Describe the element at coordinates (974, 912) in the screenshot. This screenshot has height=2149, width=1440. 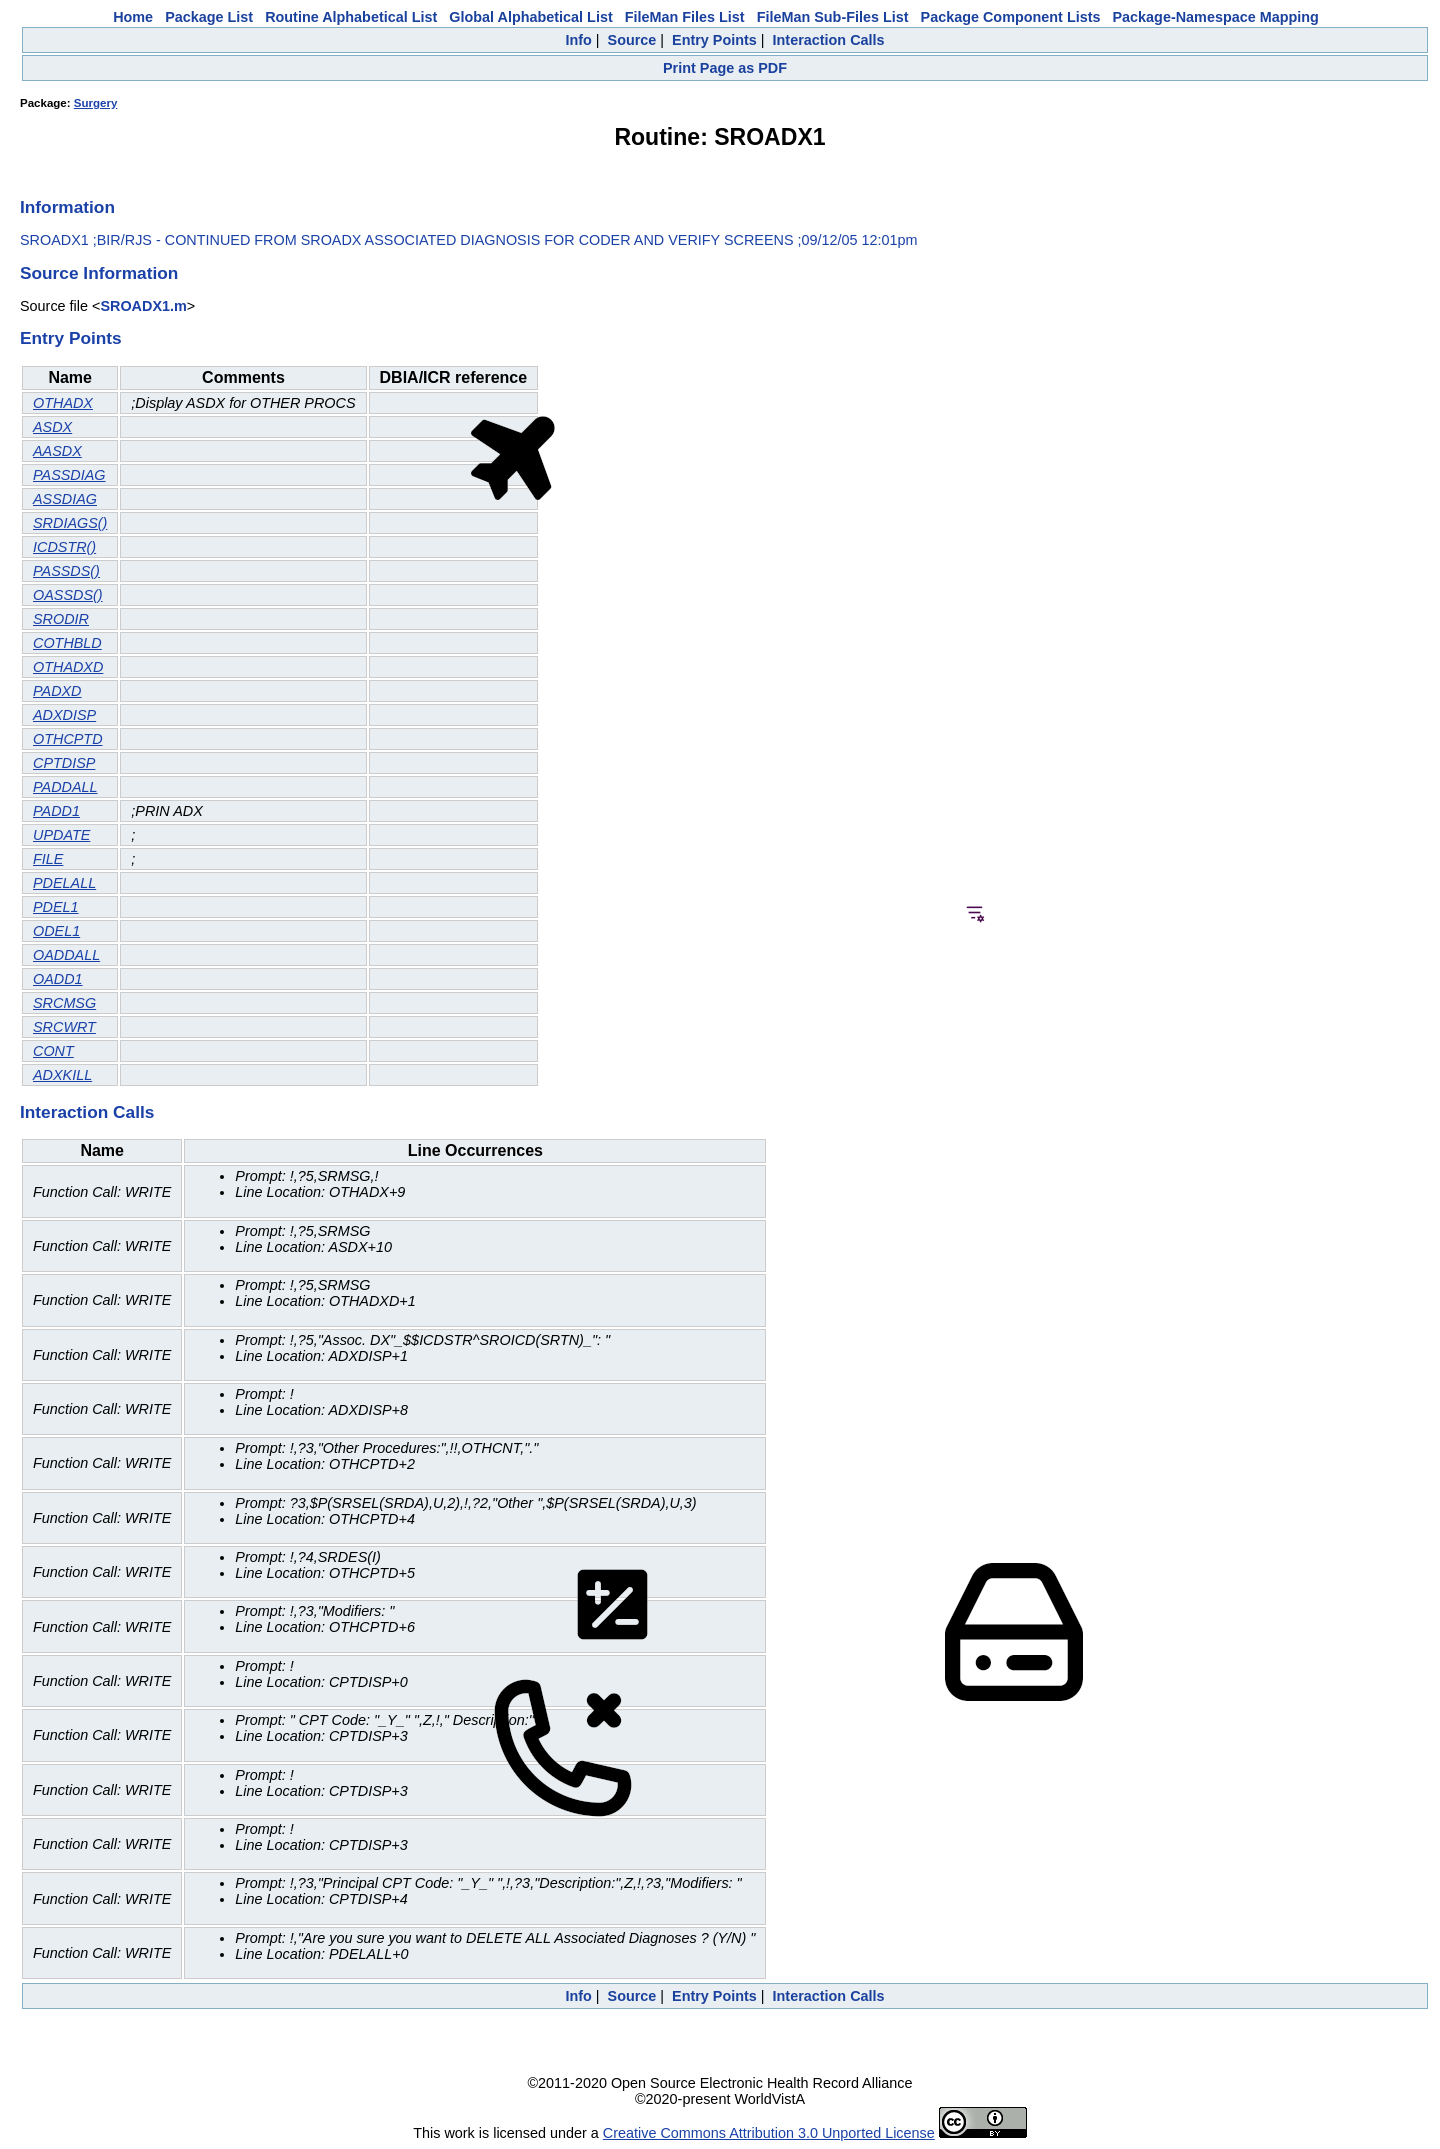
I see `configure filter settings` at that location.